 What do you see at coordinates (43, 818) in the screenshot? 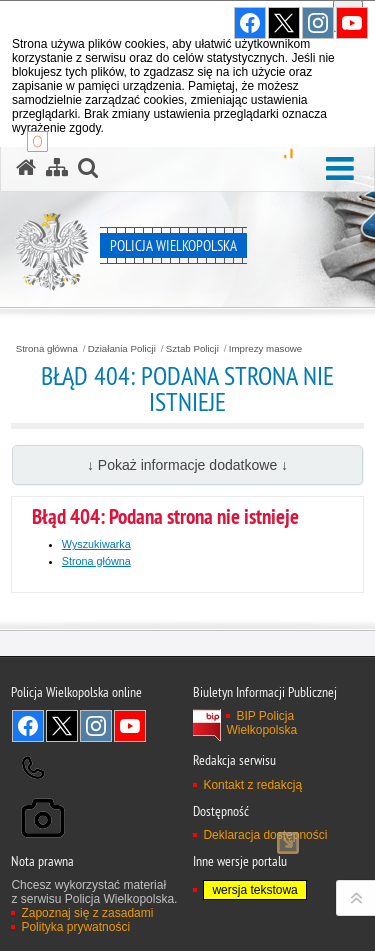
I see `take a photo` at bounding box center [43, 818].